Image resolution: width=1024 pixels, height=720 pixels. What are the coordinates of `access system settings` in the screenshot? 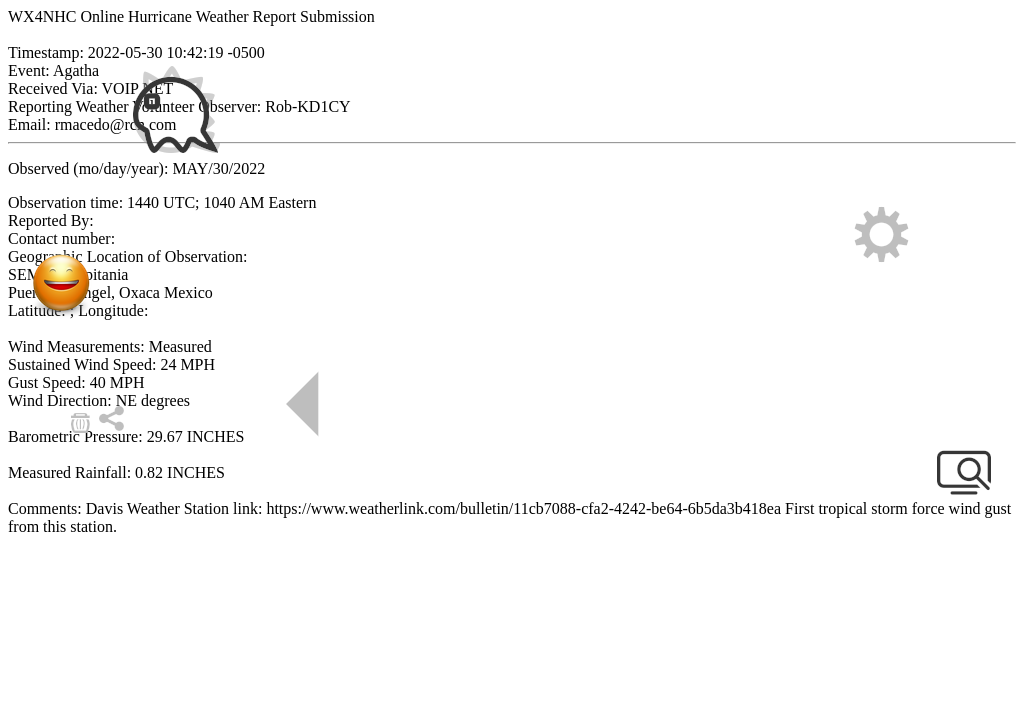 It's located at (881, 234).